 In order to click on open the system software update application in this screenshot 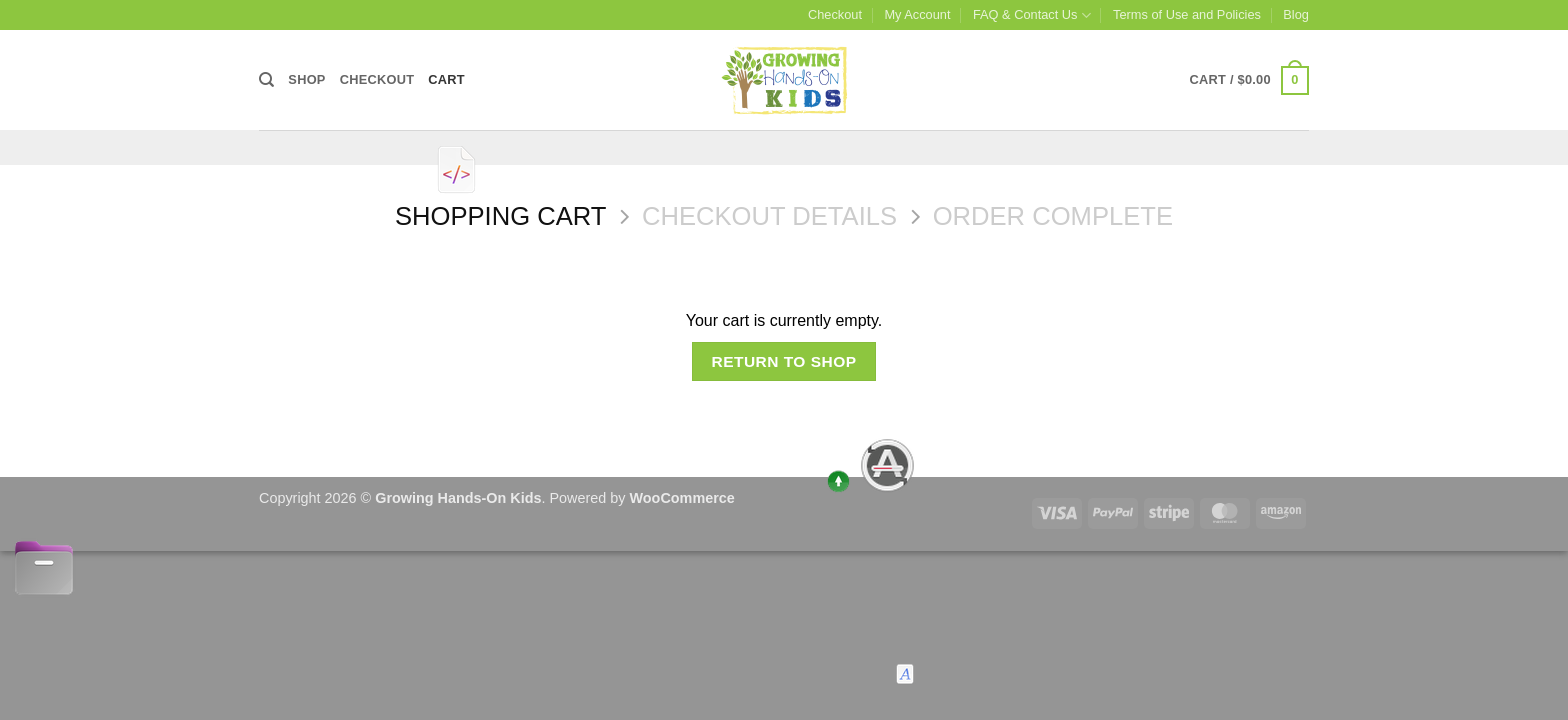, I will do `click(887, 465)`.